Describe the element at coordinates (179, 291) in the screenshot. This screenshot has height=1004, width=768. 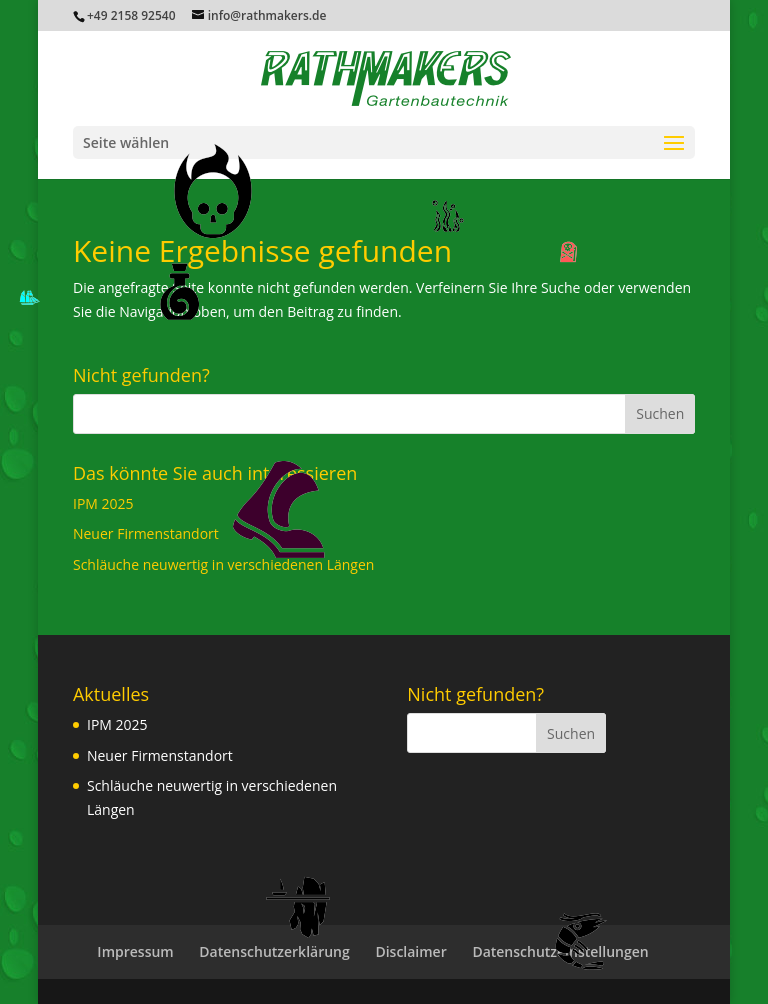
I see `access potion or elixir inventory` at that location.